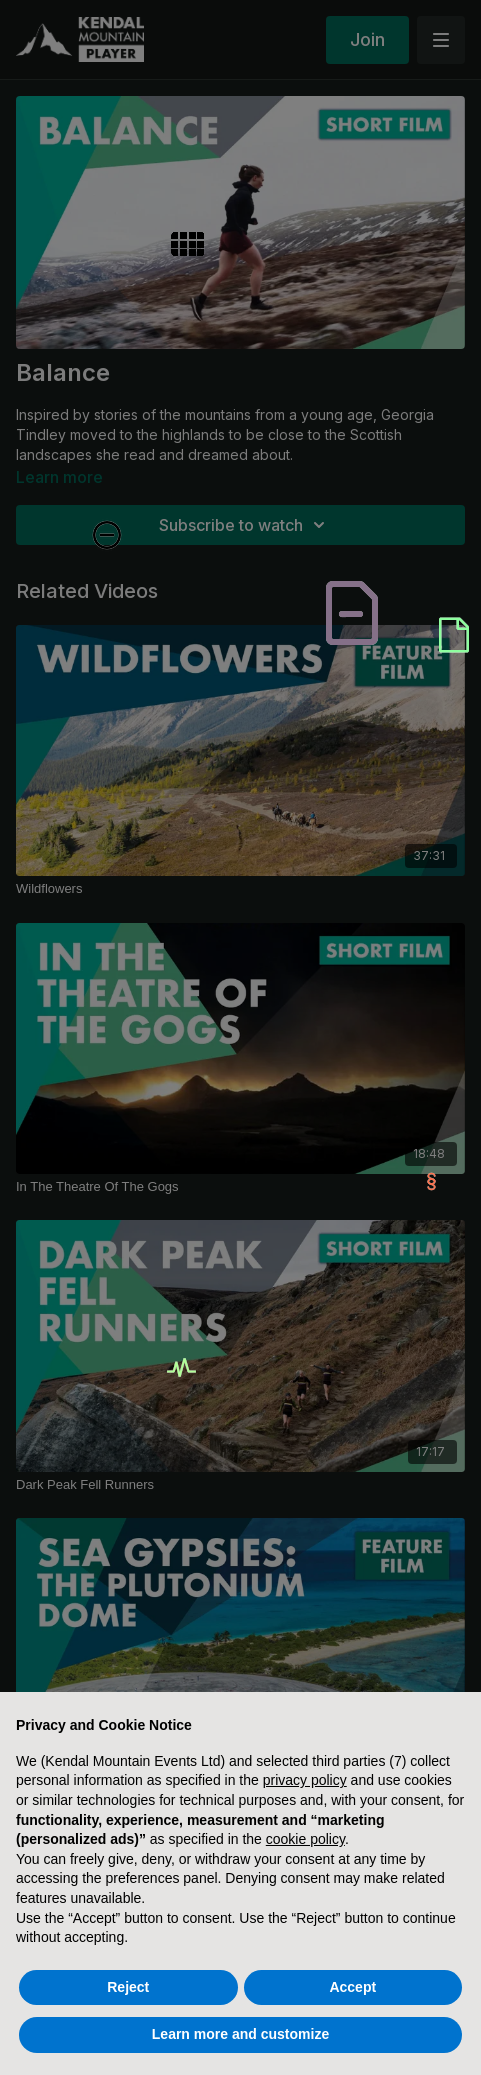 Image resolution: width=481 pixels, height=2075 pixels. Describe the element at coordinates (350, 613) in the screenshot. I see `indicates a file has been removed or deleted` at that location.